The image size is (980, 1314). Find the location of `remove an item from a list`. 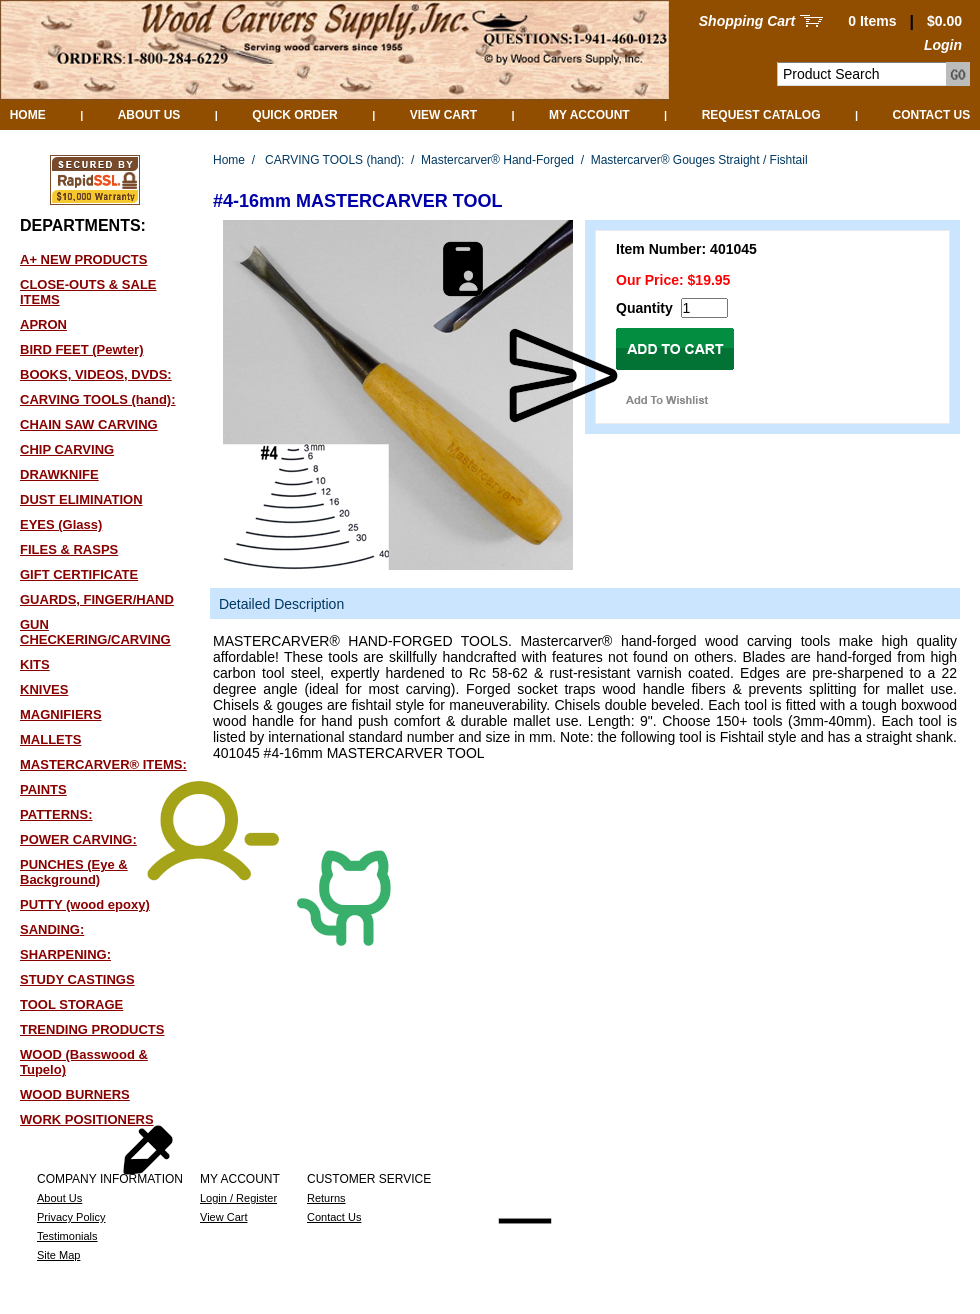

remove an item from a list is located at coordinates (525, 1221).